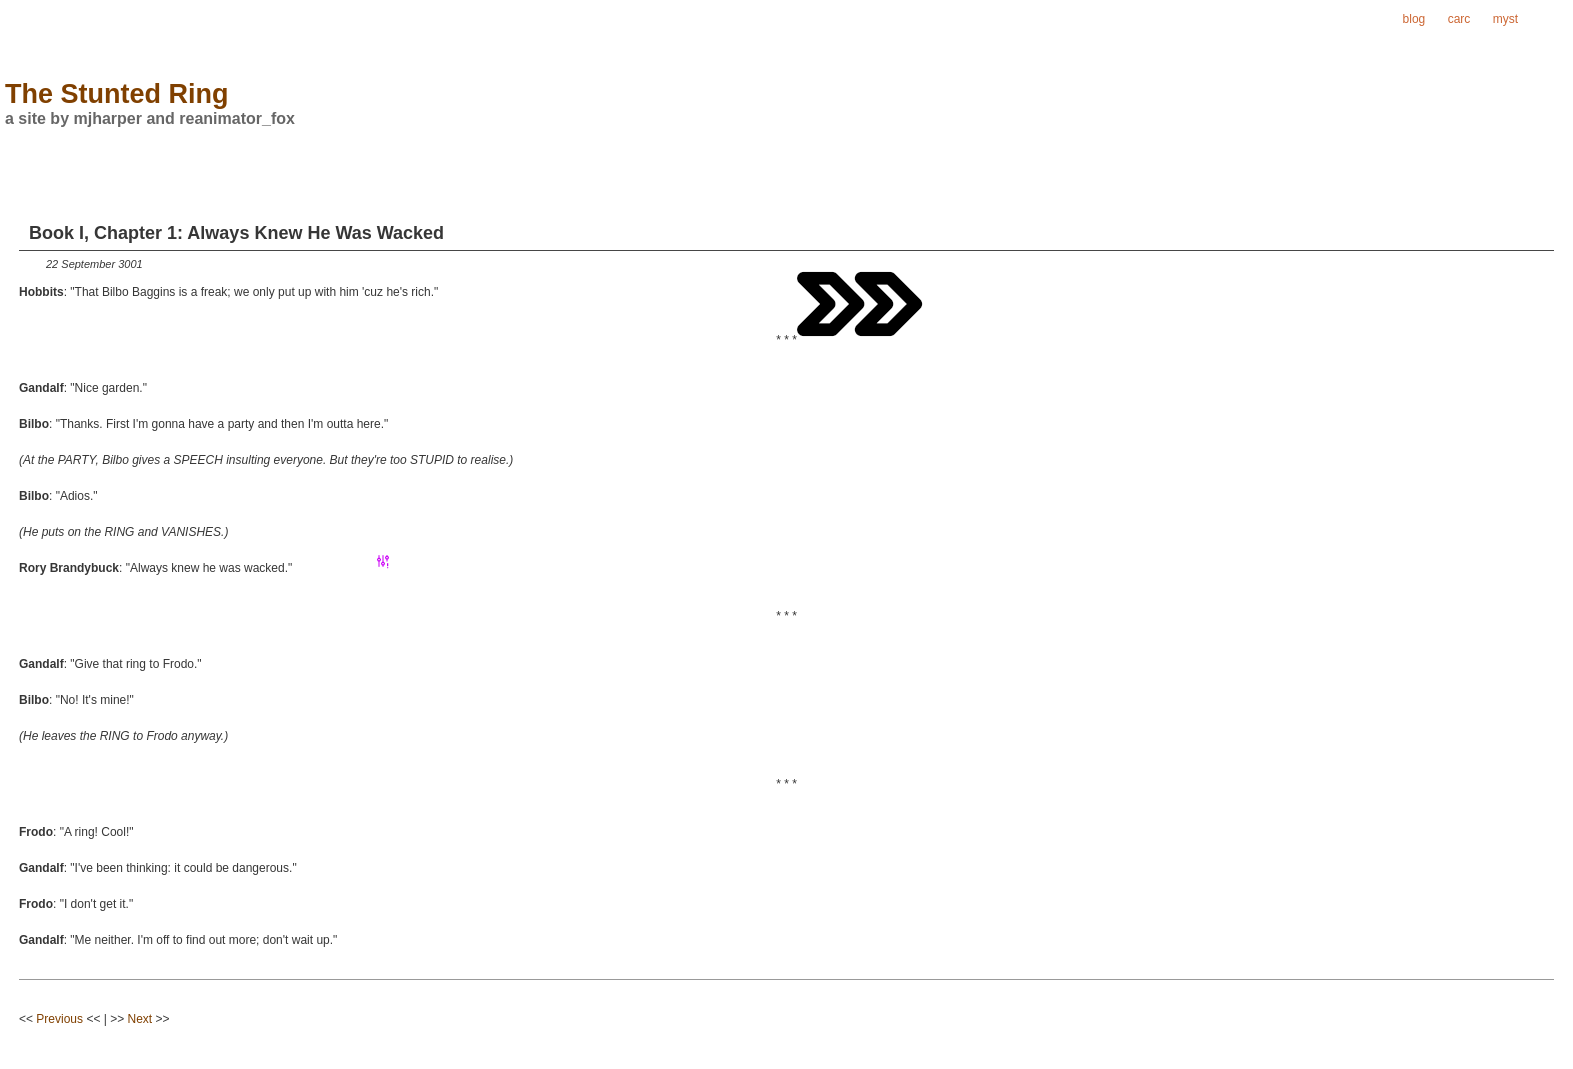  What do you see at coordinates (858, 304) in the screenshot?
I see `inertia.js framework logo` at bounding box center [858, 304].